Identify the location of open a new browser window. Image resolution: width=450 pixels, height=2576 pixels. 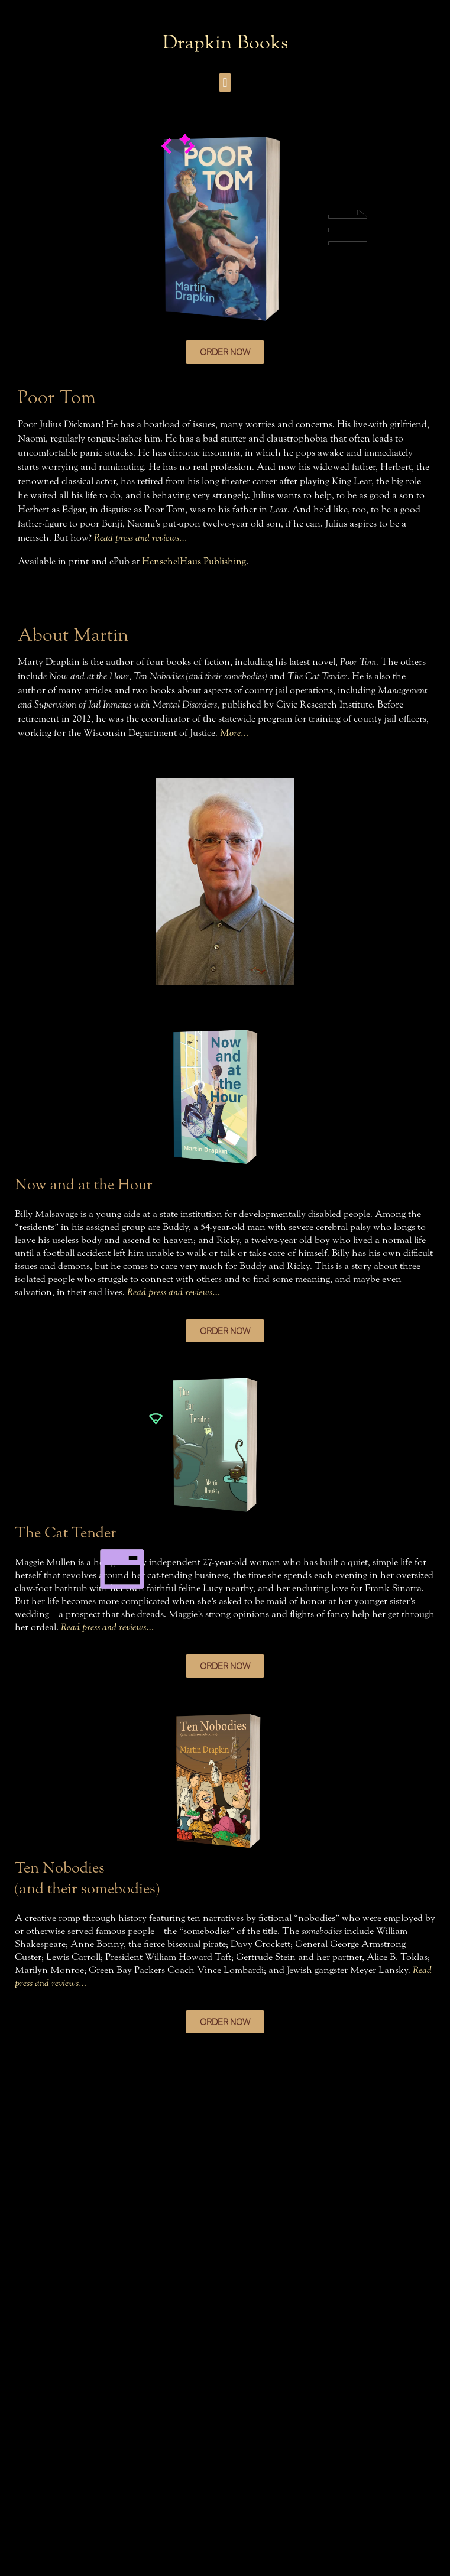
(122, 1569).